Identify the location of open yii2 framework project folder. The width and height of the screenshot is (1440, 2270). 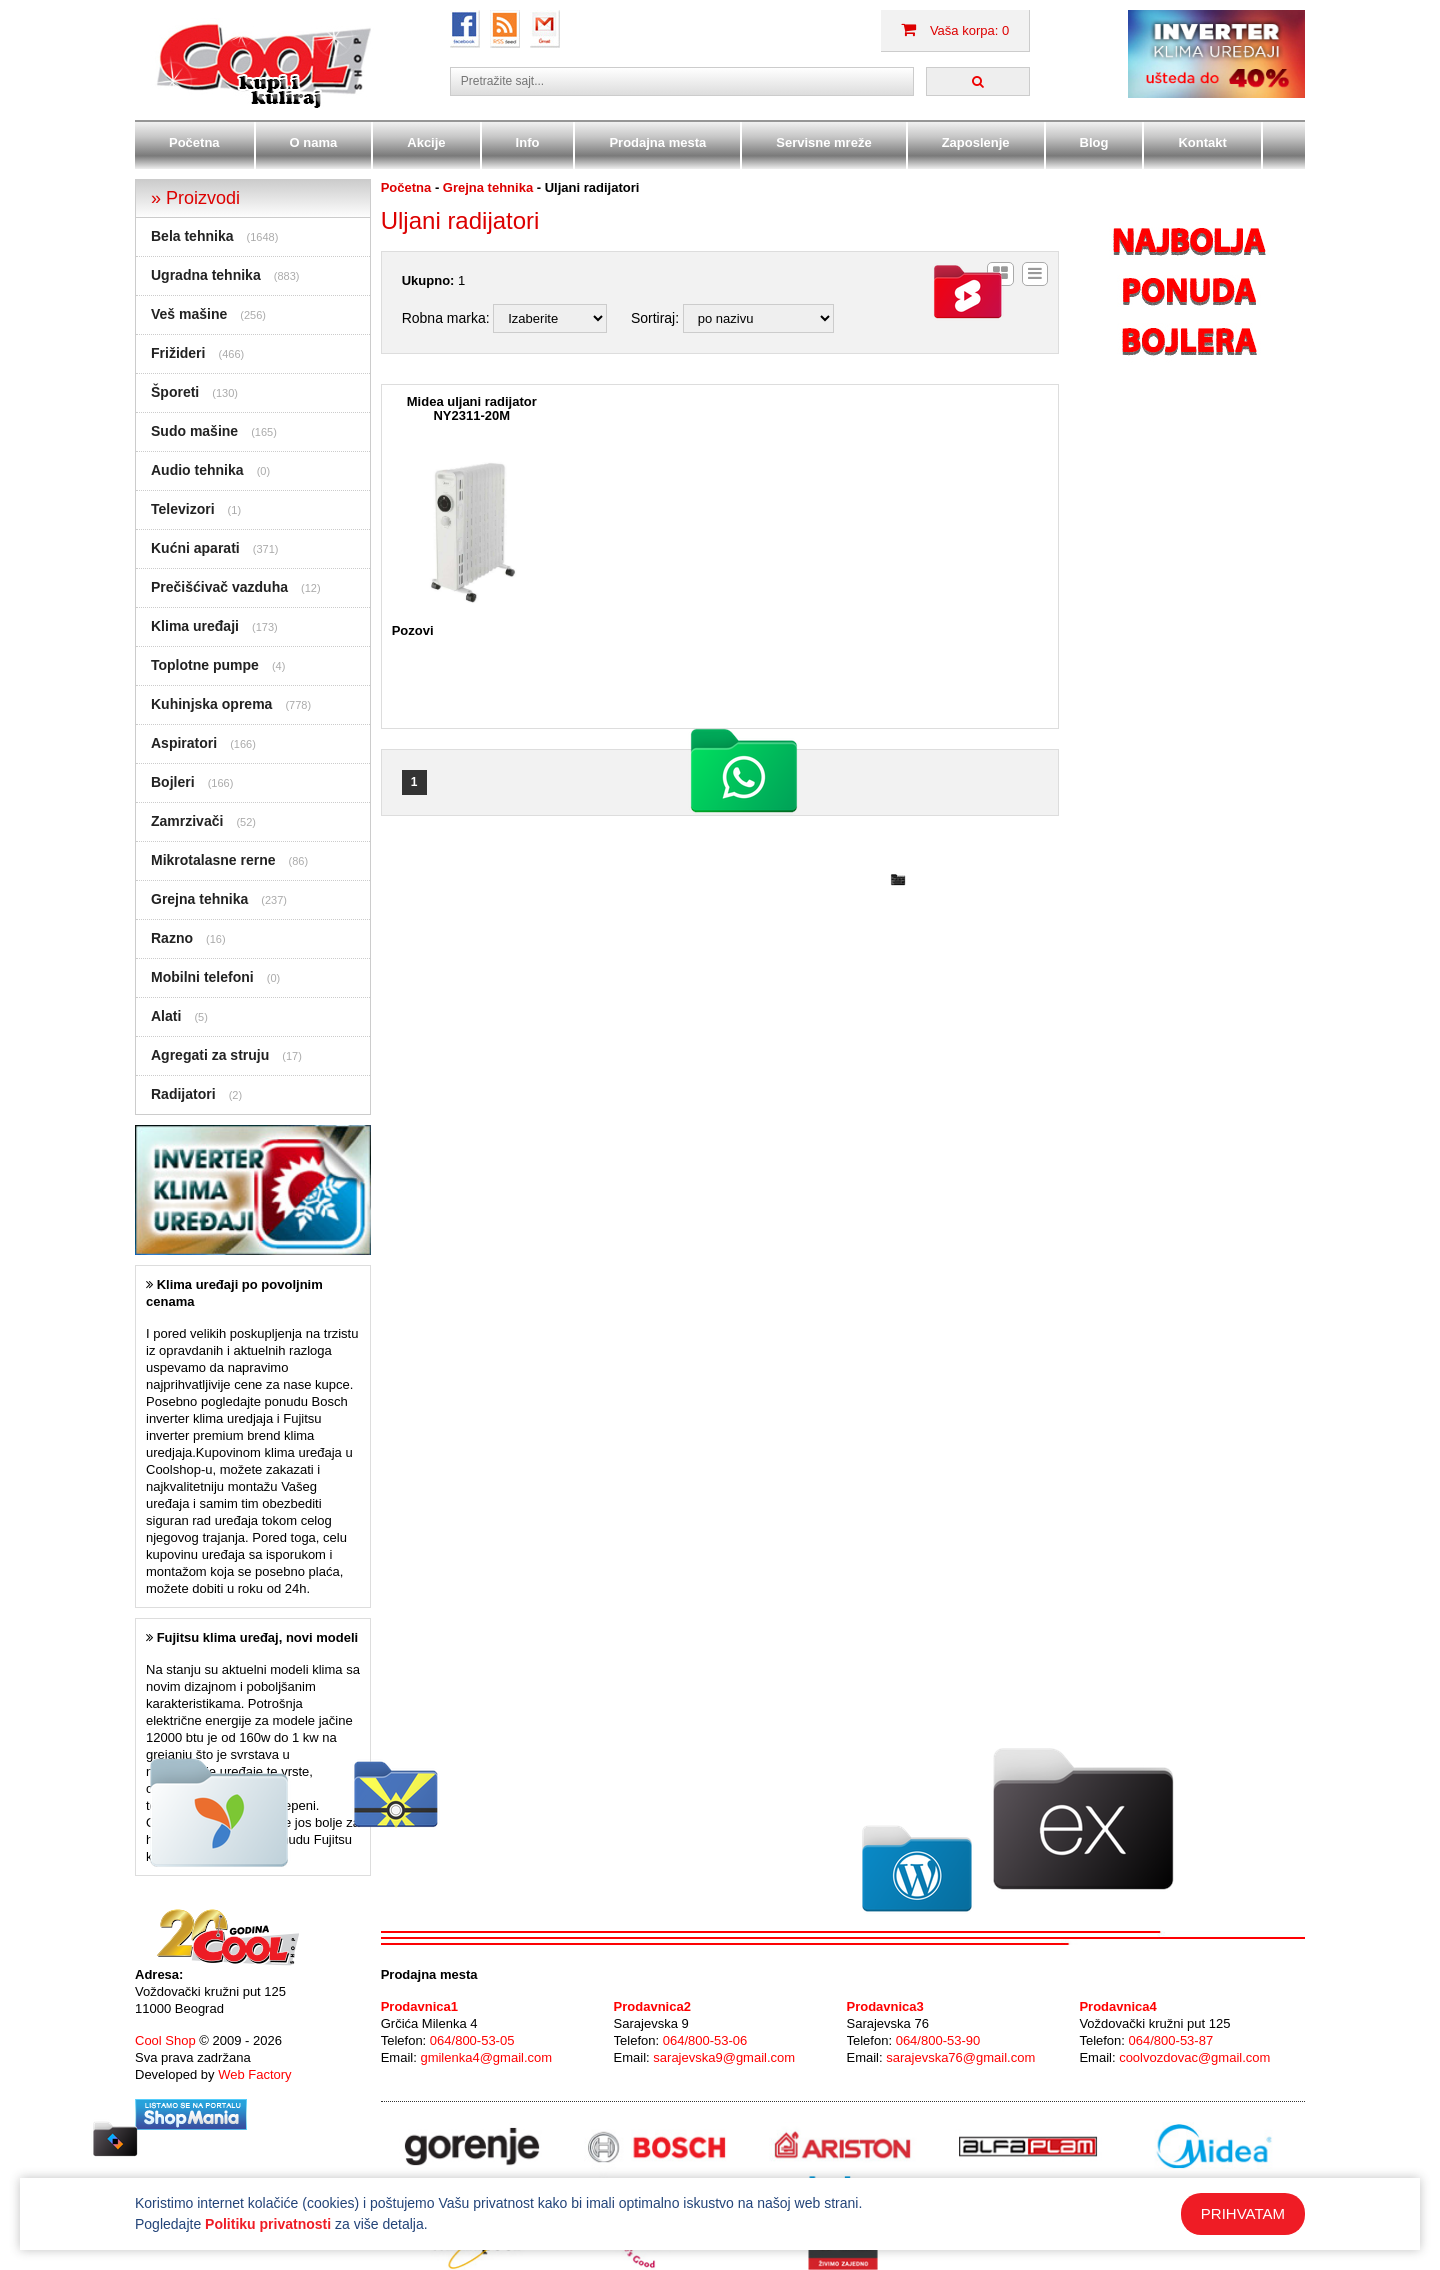
(218, 1816).